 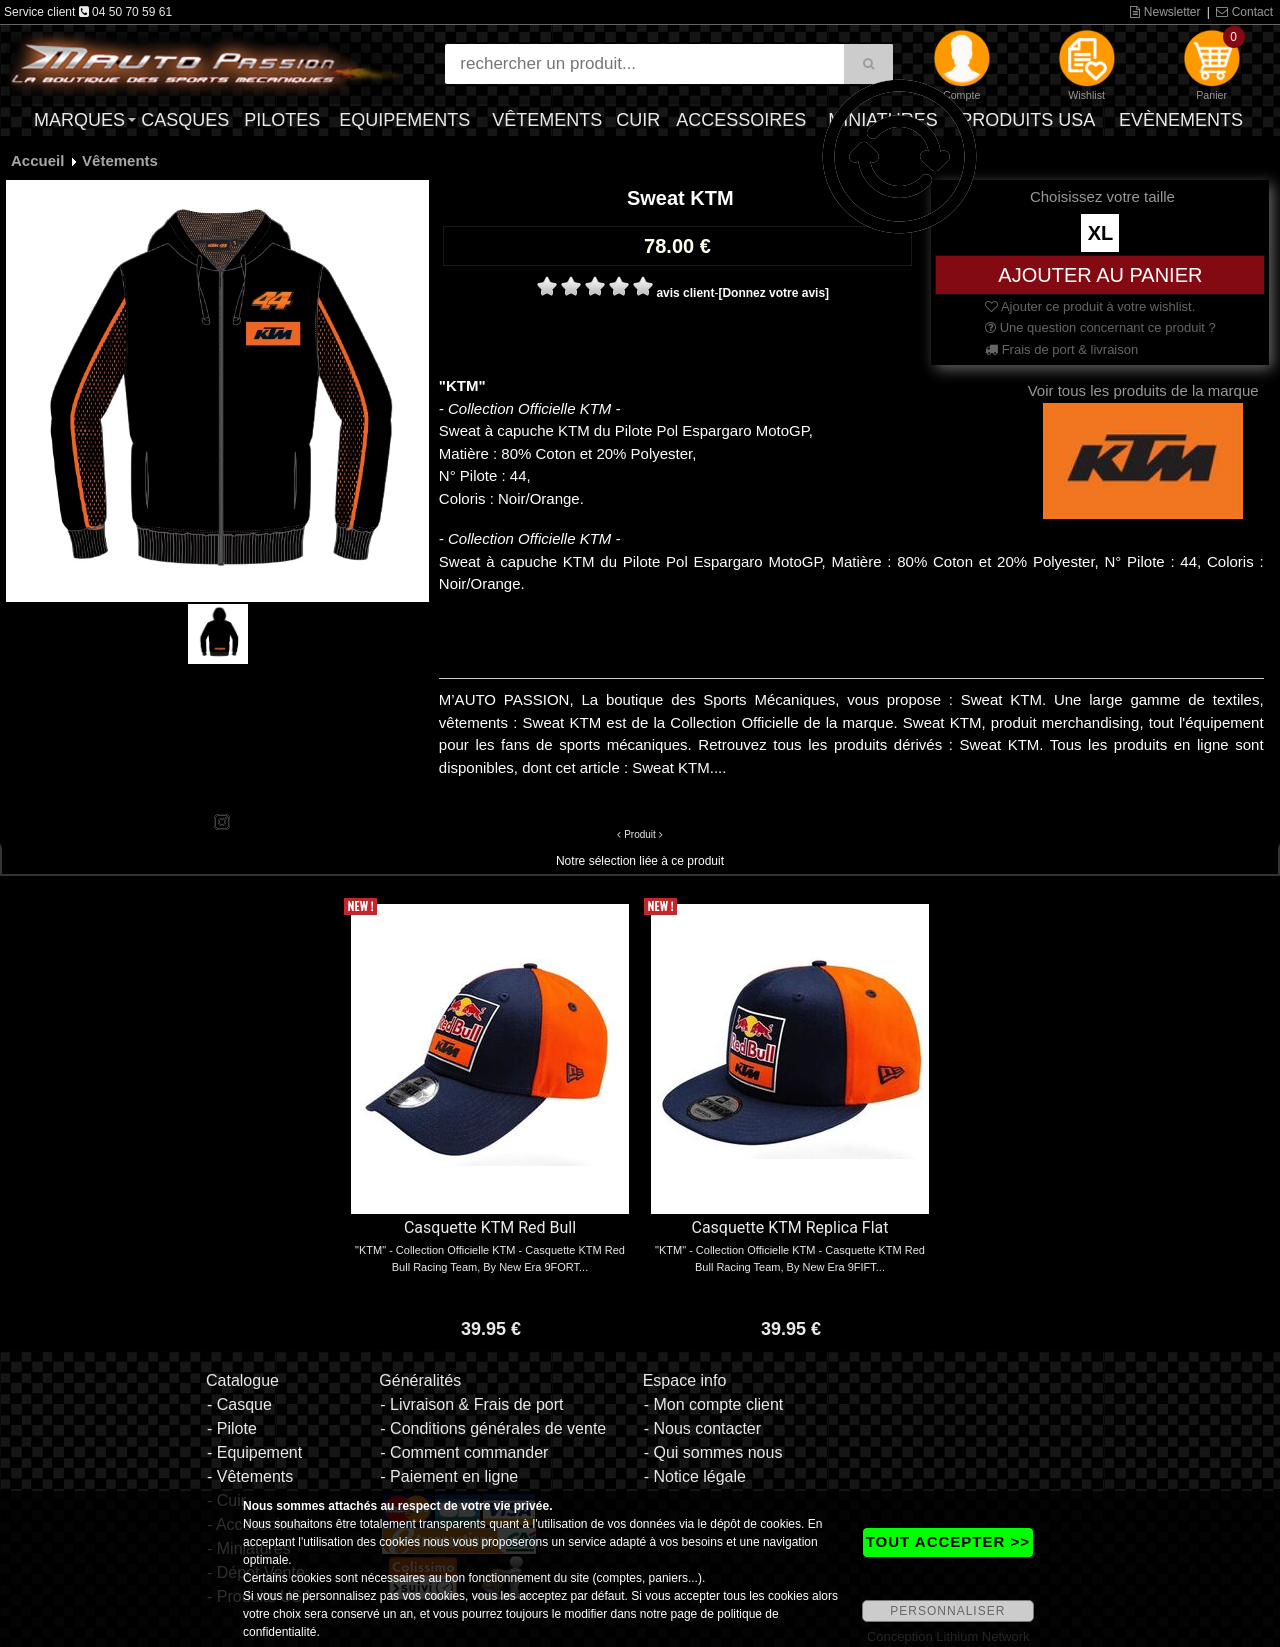 What do you see at coordinates (222, 822) in the screenshot?
I see `open instagram app` at bounding box center [222, 822].